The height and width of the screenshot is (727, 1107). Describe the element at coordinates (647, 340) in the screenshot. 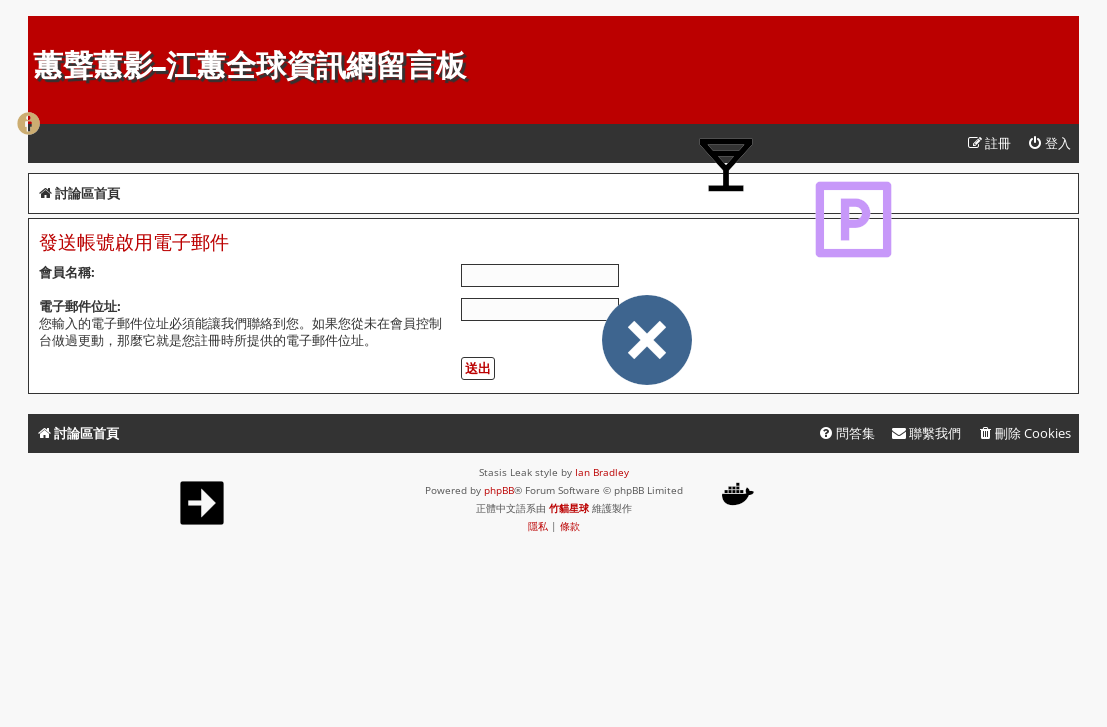

I see `close or dismiss a dialog` at that location.